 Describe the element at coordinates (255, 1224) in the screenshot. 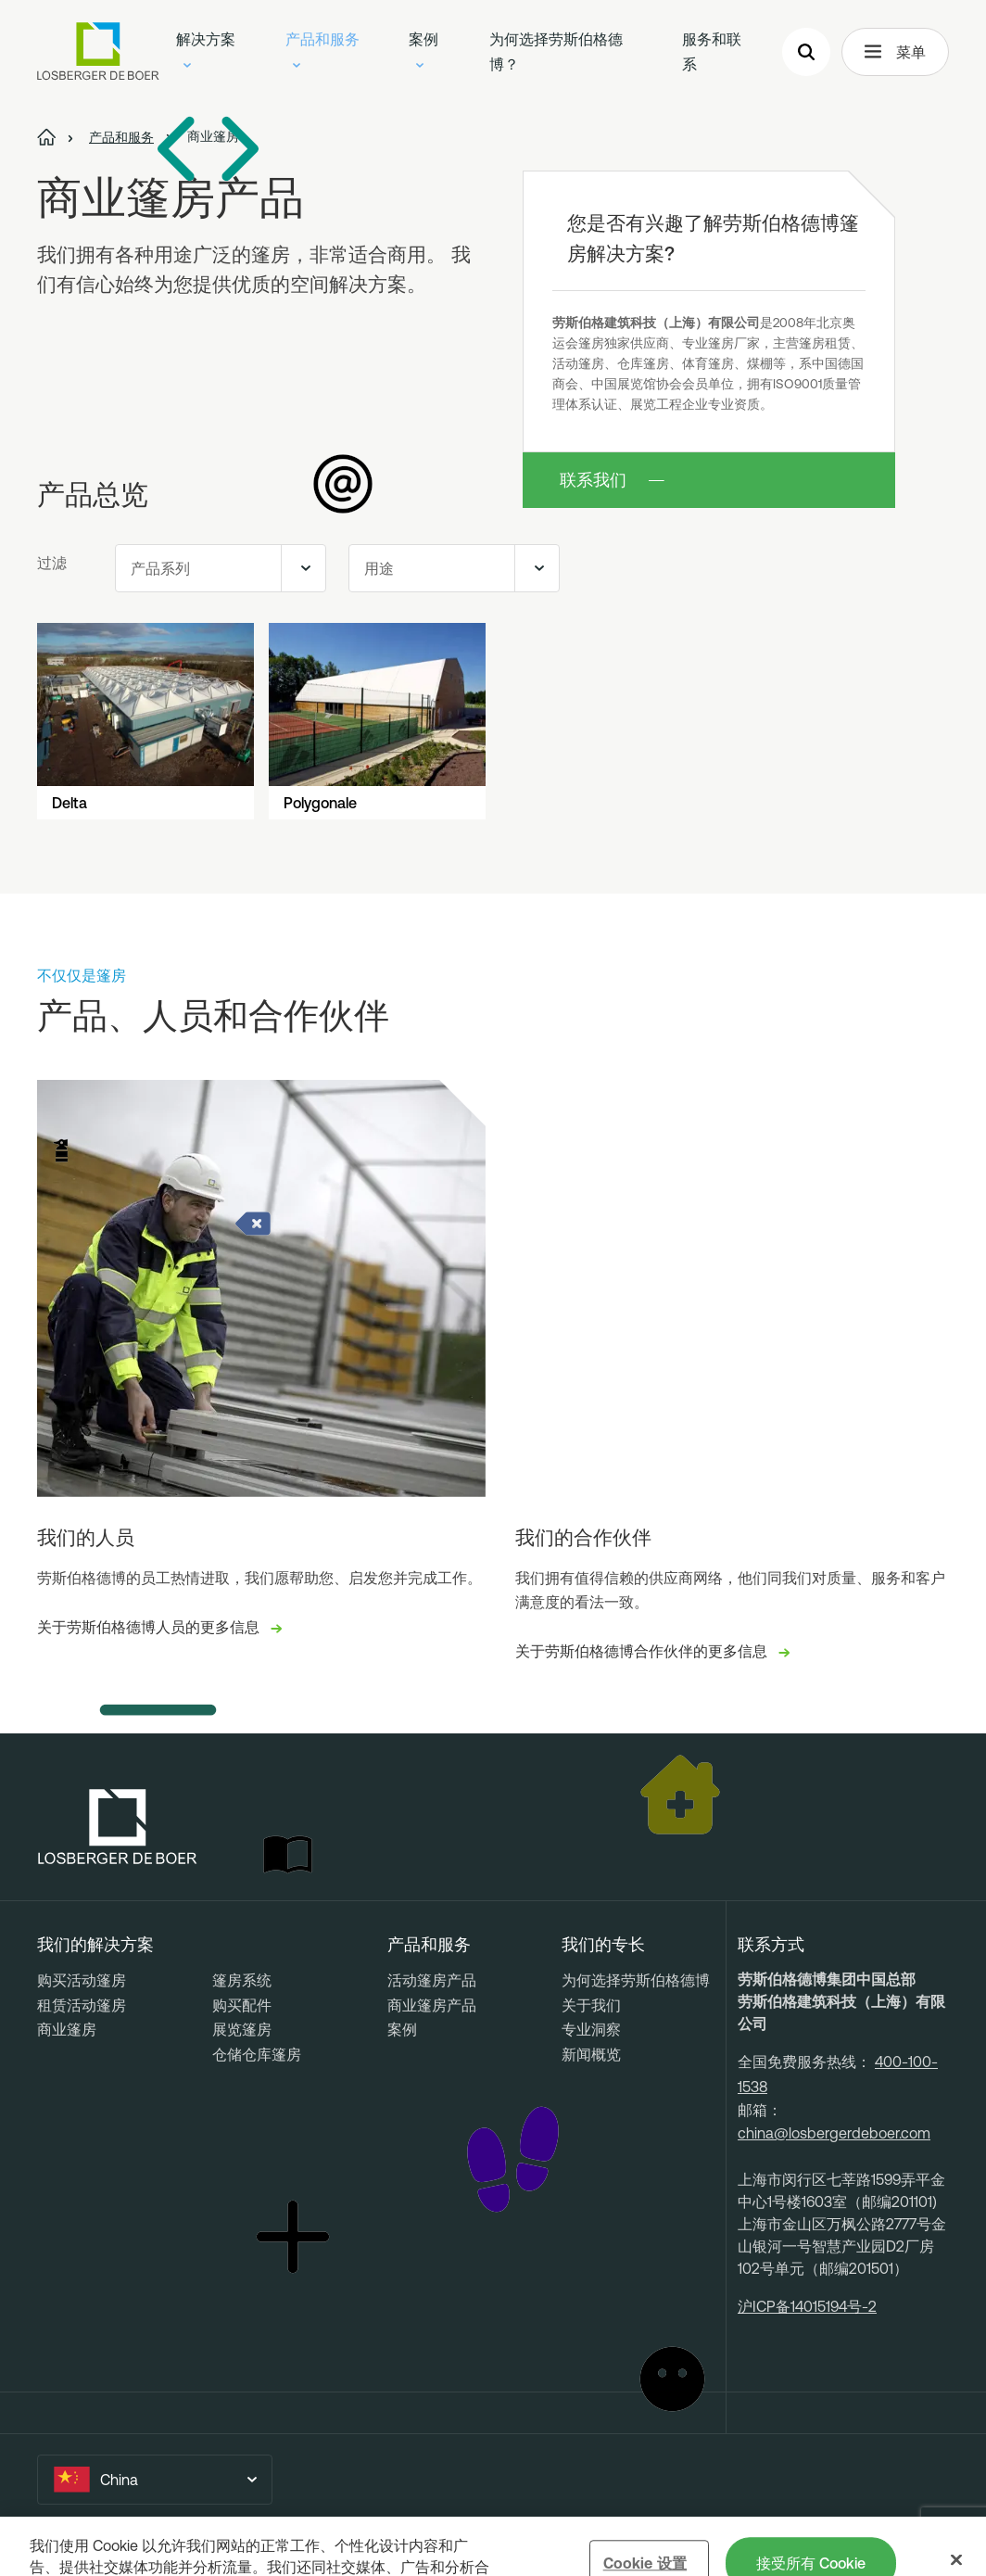

I see `delete the last character or input` at that location.